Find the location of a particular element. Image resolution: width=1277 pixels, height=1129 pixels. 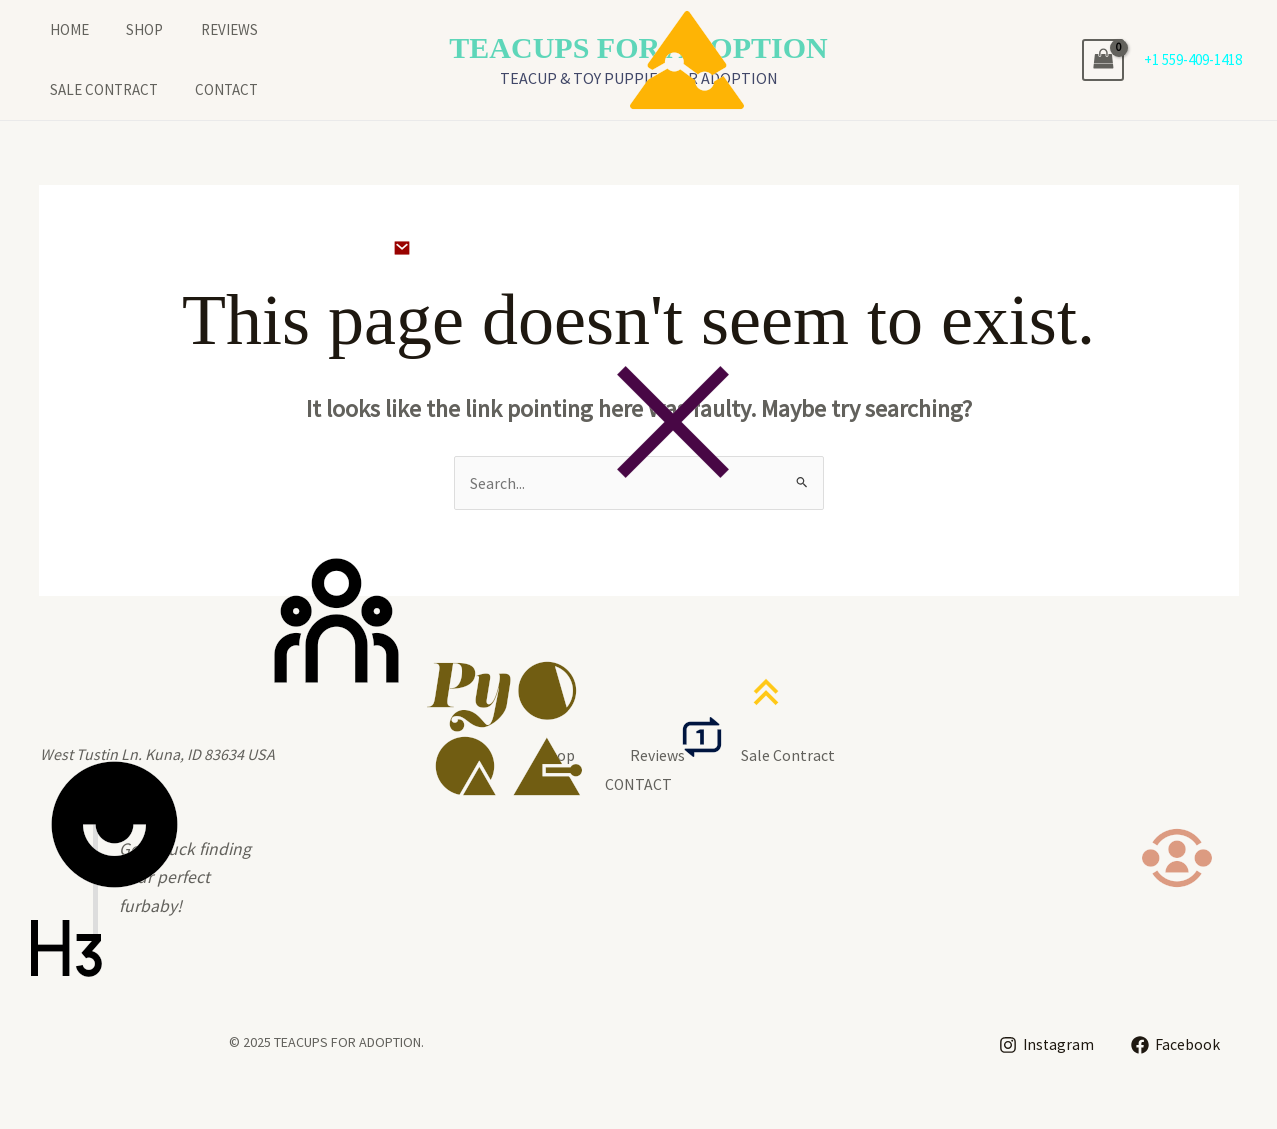

pycqa (python code quality authority) organization logo is located at coordinates (504, 728).